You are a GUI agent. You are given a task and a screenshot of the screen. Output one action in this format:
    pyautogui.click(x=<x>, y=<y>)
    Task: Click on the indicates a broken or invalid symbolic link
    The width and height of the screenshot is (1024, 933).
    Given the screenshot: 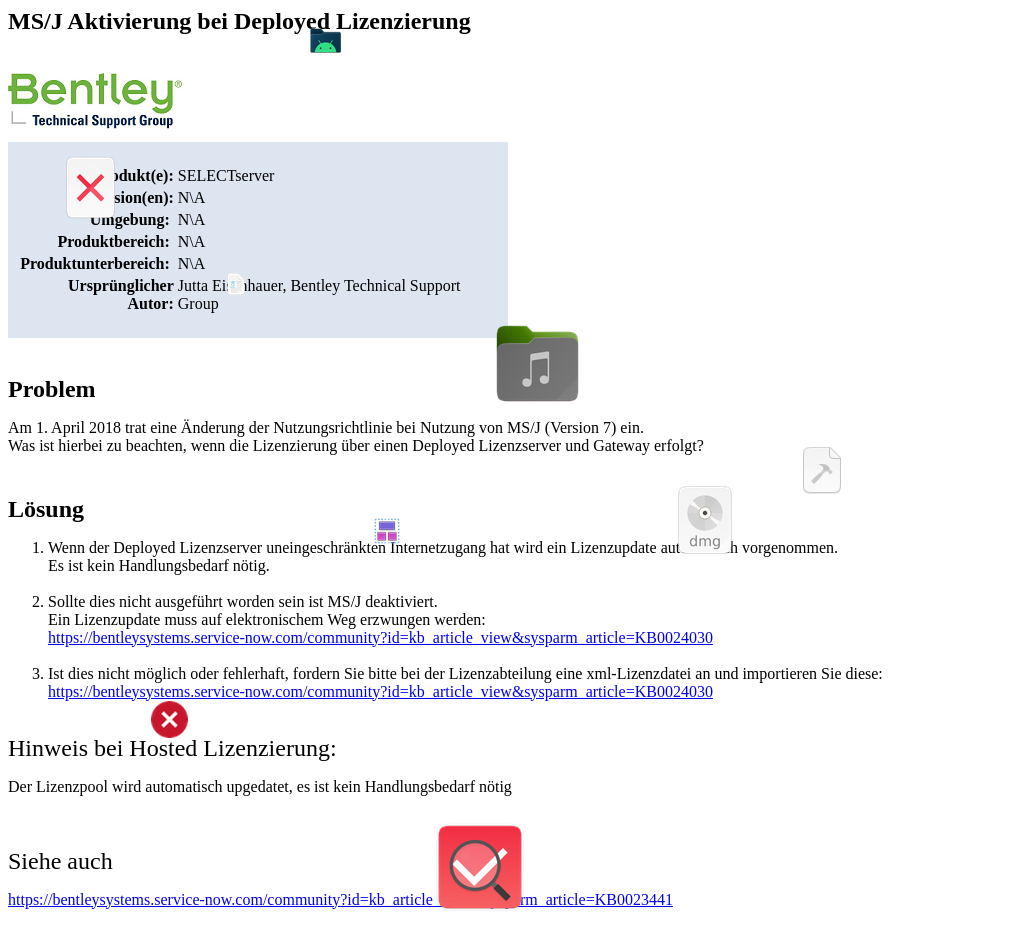 What is the action you would take?
    pyautogui.click(x=90, y=187)
    